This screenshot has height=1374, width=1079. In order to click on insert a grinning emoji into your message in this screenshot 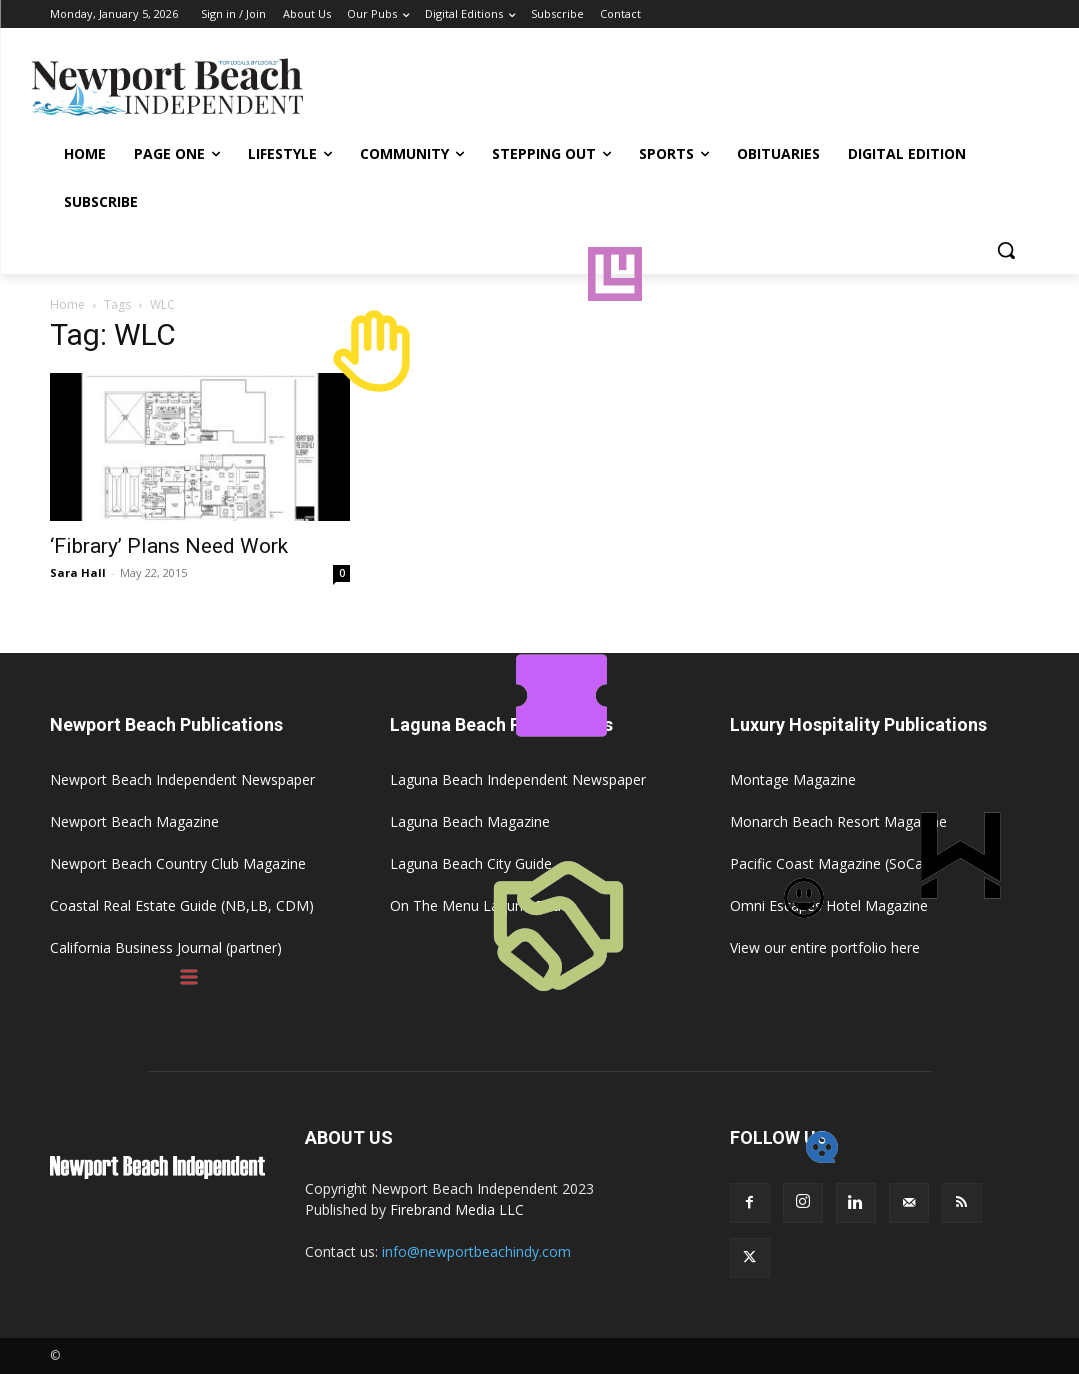, I will do `click(804, 898)`.